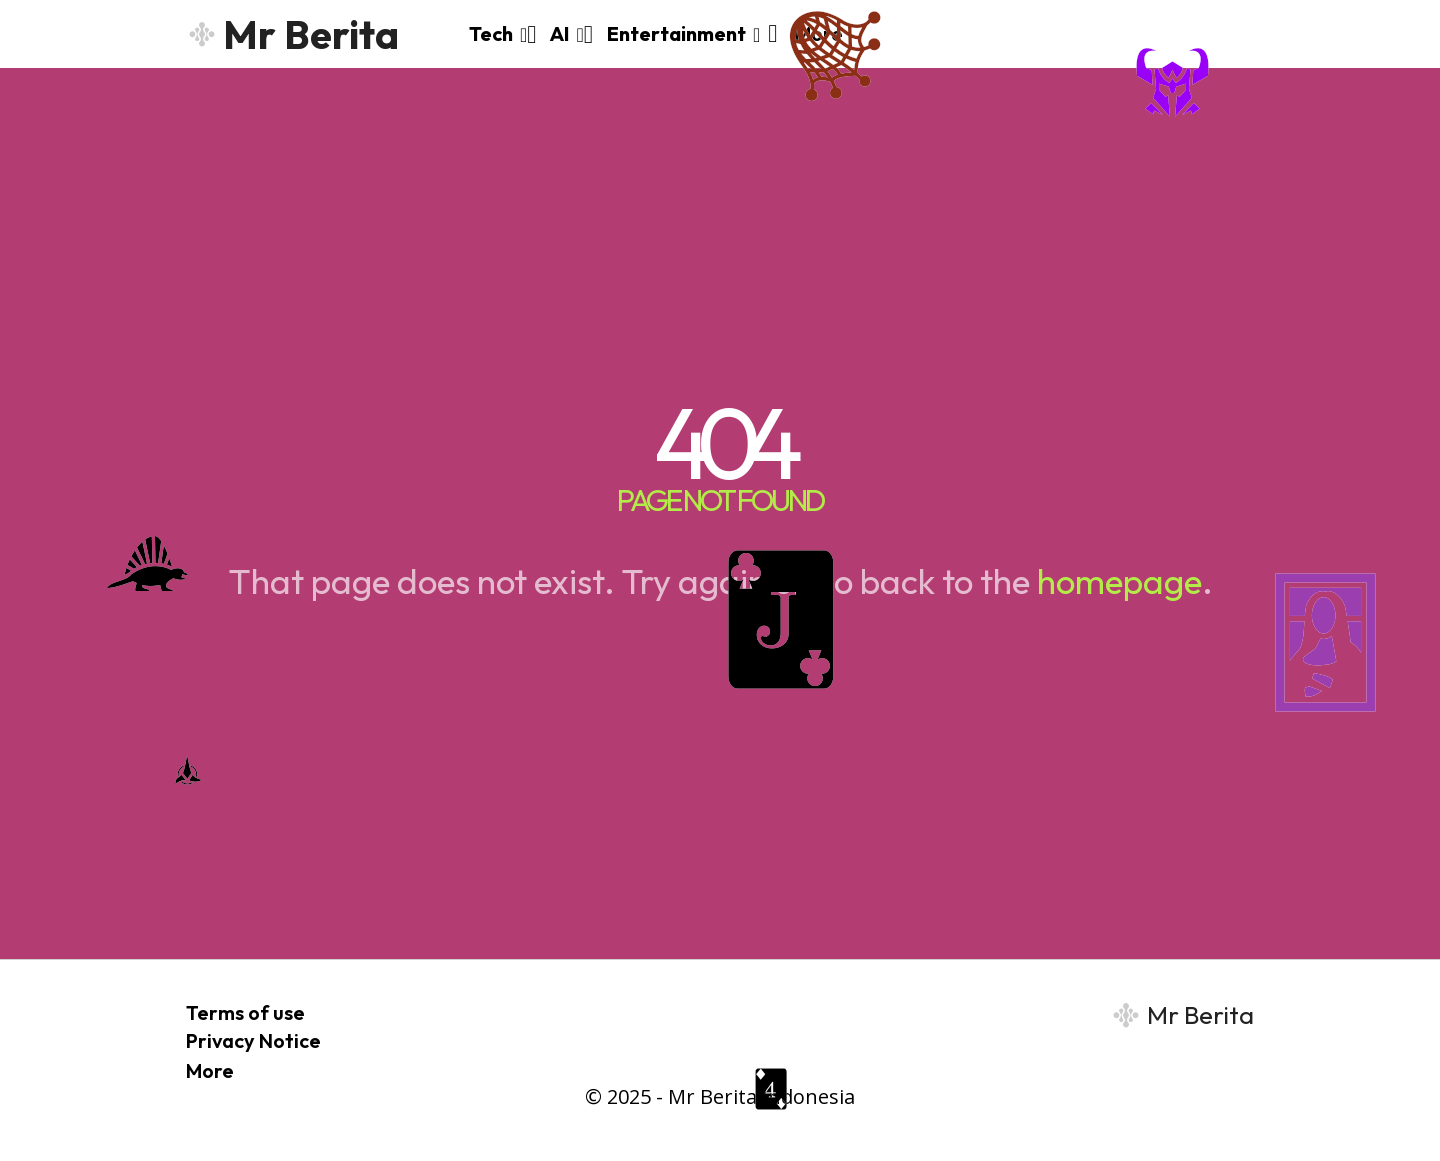 The width and height of the screenshot is (1440, 1161). Describe the element at coordinates (771, 1089) in the screenshot. I see `four of diamonds playing card` at that location.